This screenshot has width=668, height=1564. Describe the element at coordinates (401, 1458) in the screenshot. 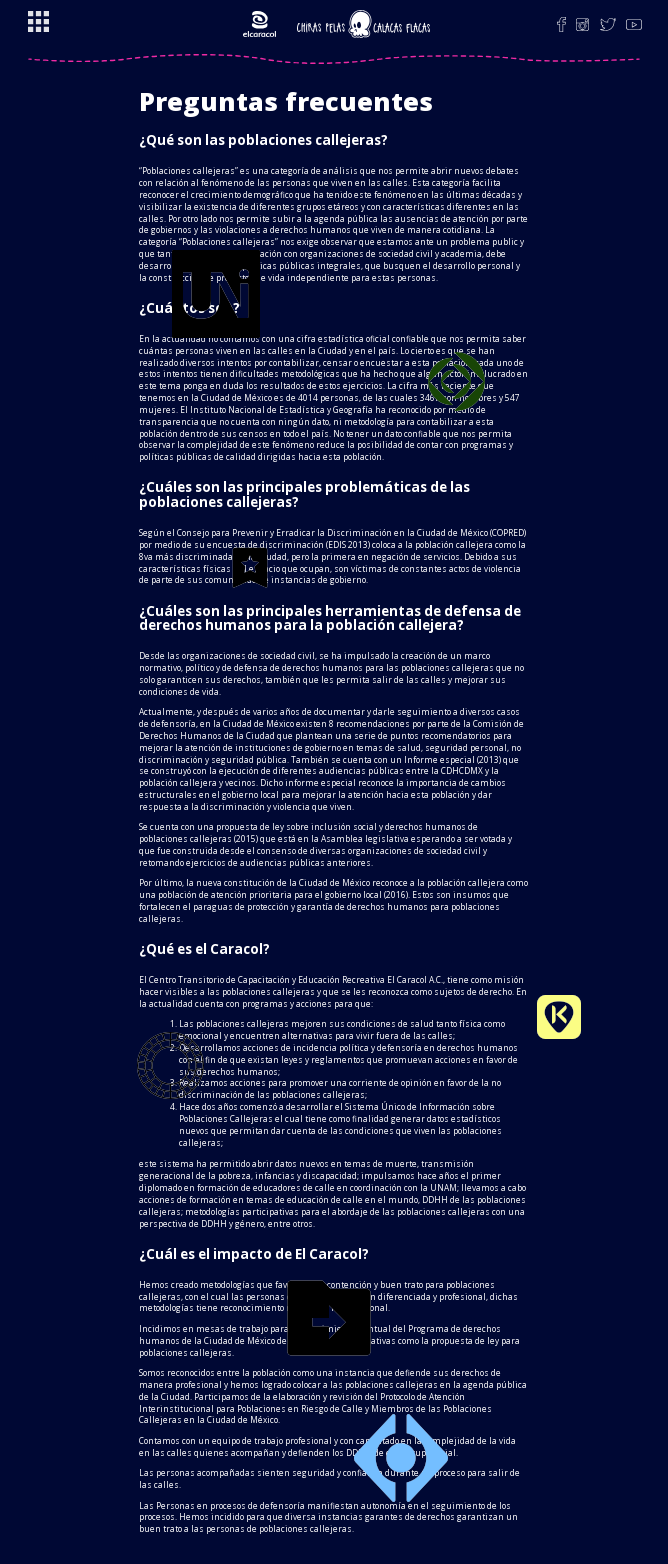

I see `codestream logo` at that location.